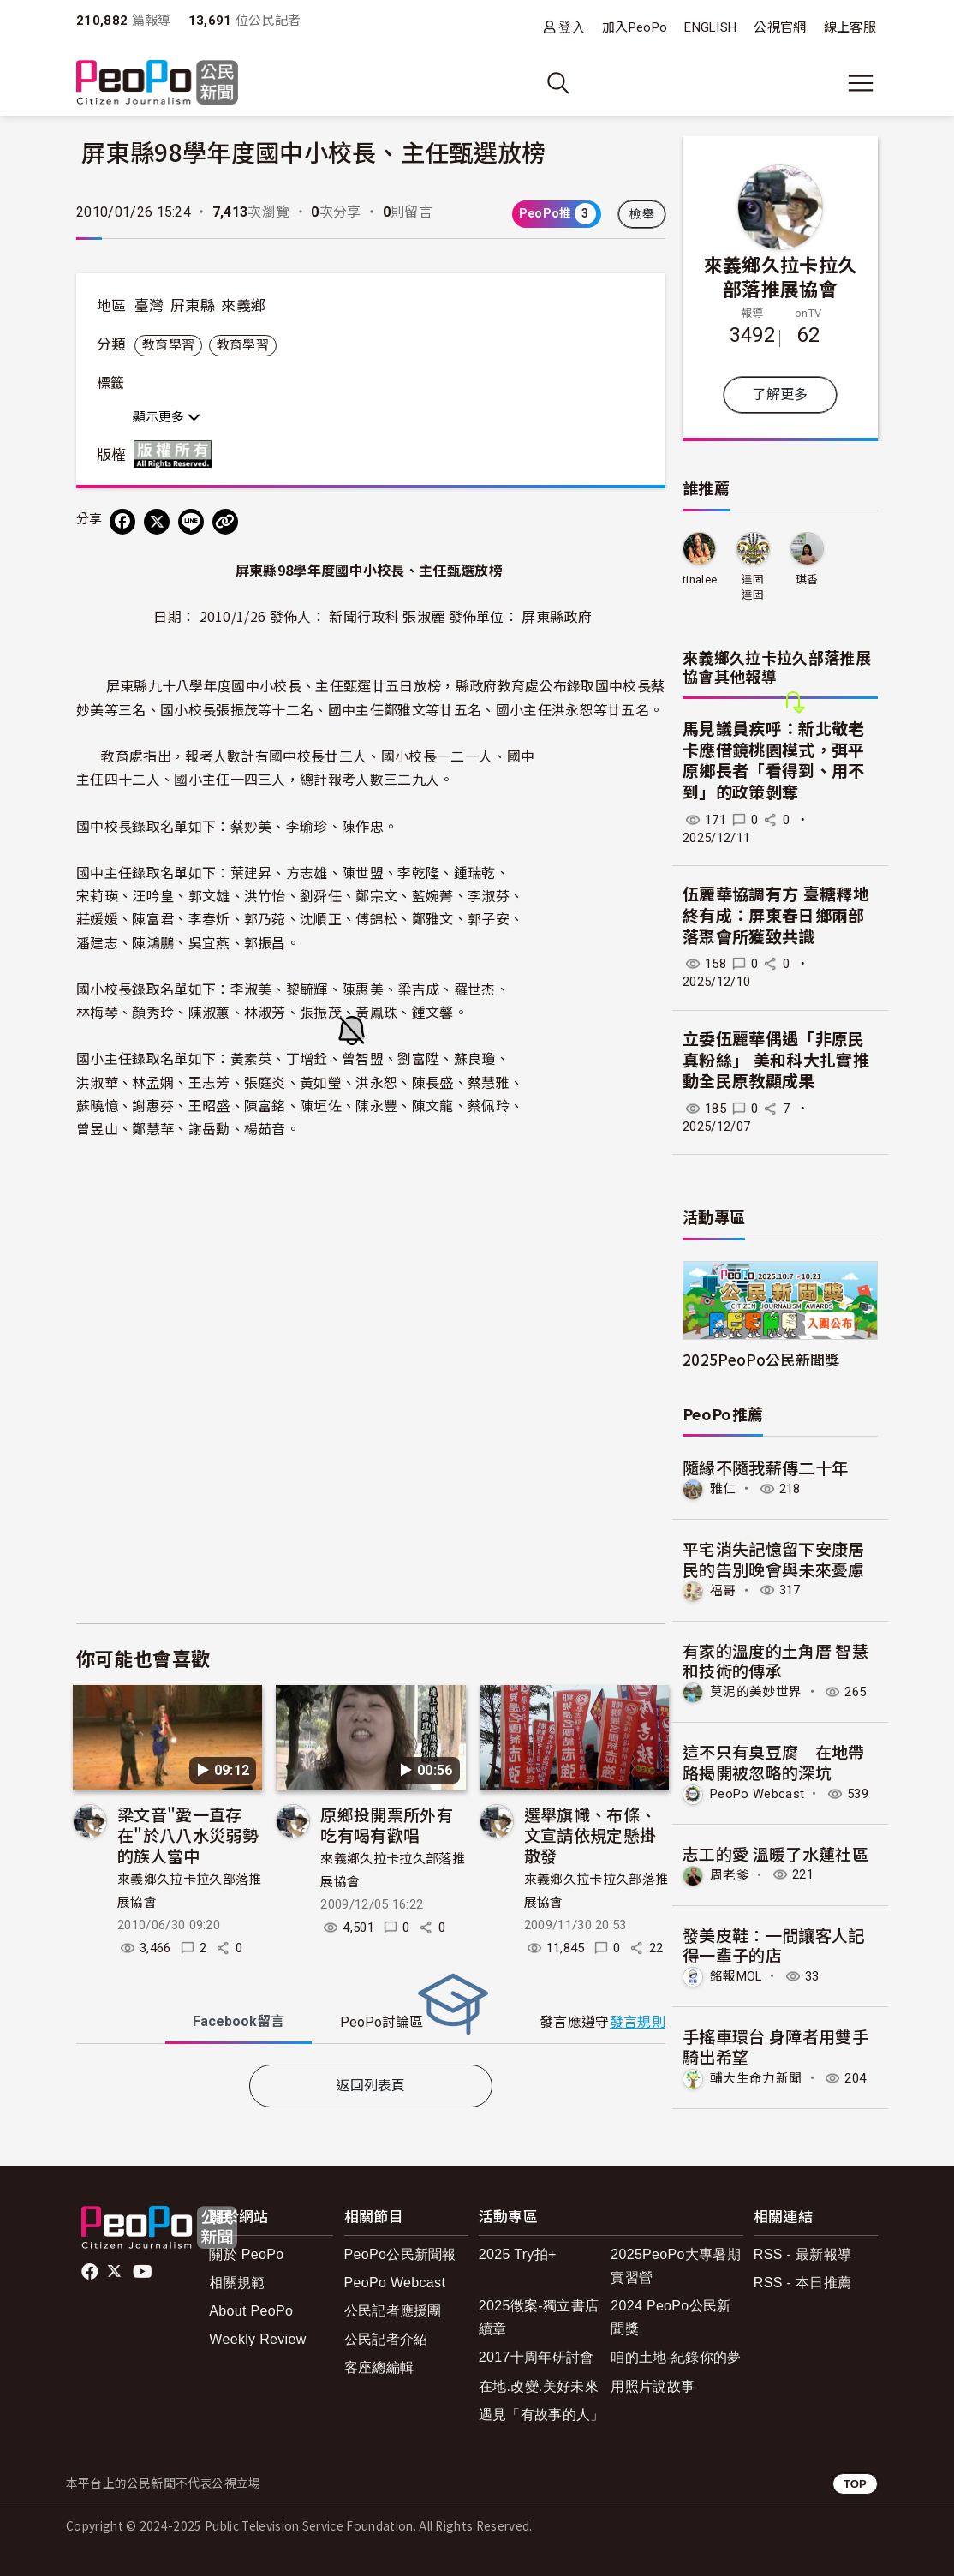  Describe the element at coordinates (453, 2002) in the screenshot. I see `access education or learning resources` at that location.